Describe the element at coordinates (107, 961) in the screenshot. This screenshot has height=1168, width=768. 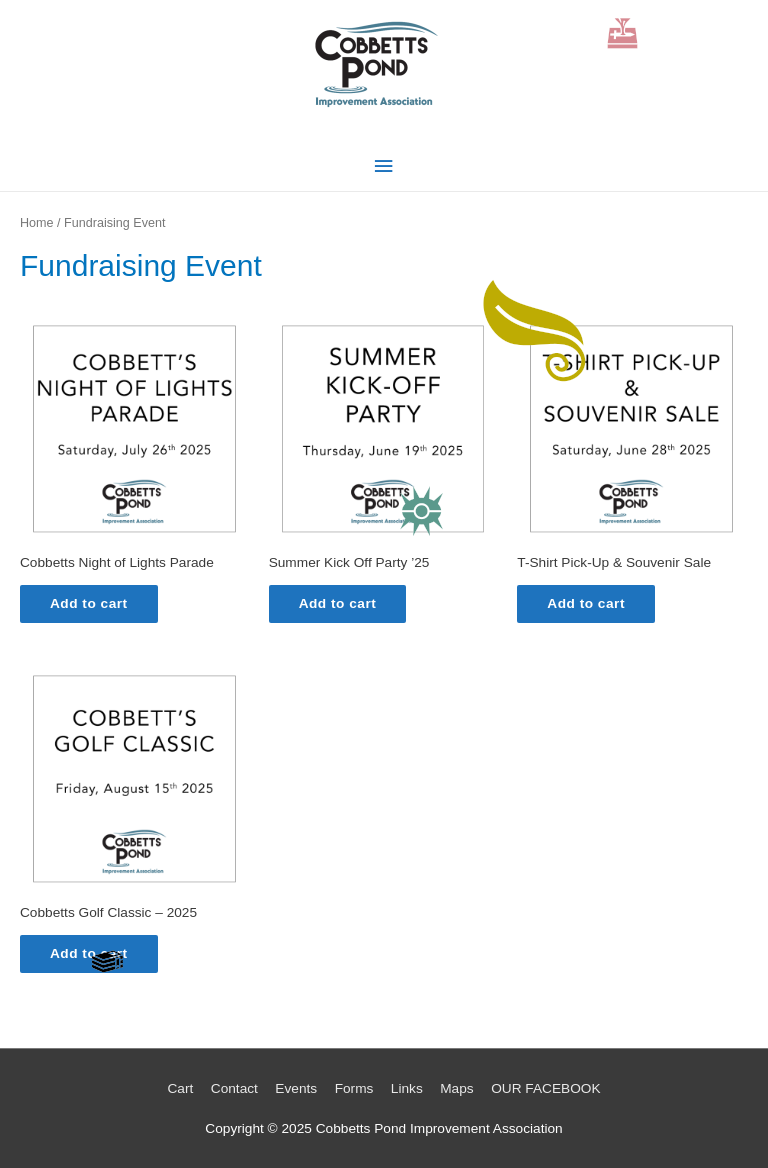
I see `access your library or book collection` at that location.